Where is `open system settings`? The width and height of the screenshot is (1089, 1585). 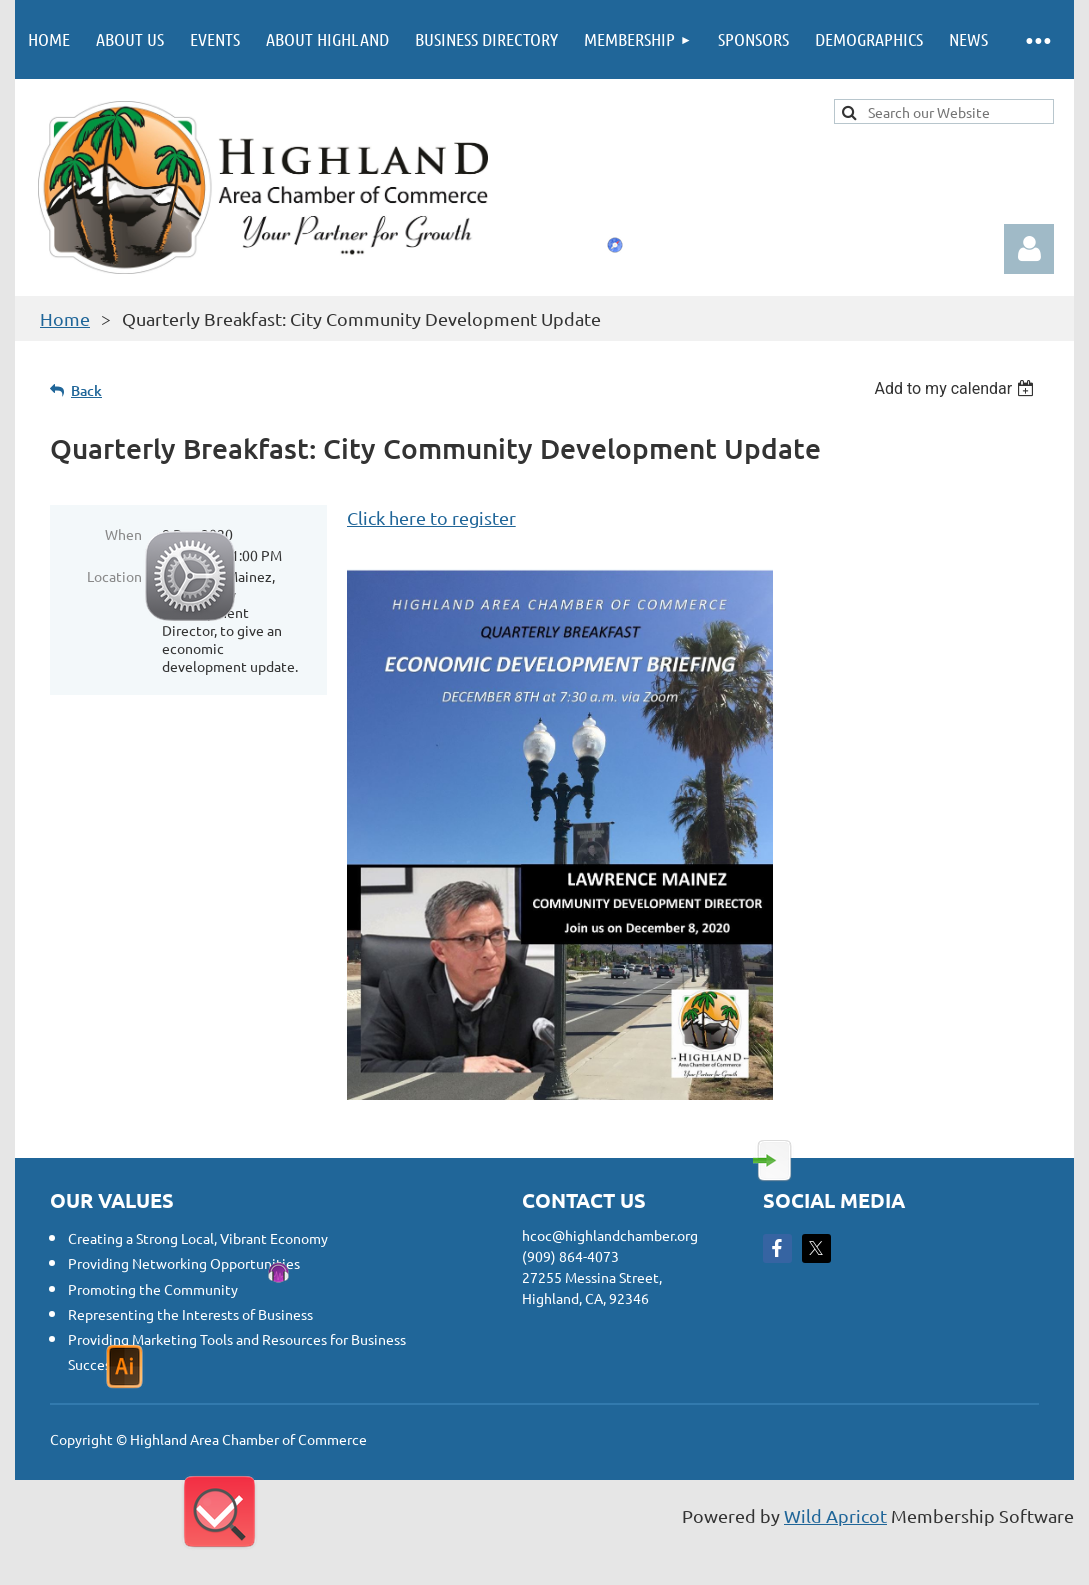
open system settings is located at coordinates (190, 576).